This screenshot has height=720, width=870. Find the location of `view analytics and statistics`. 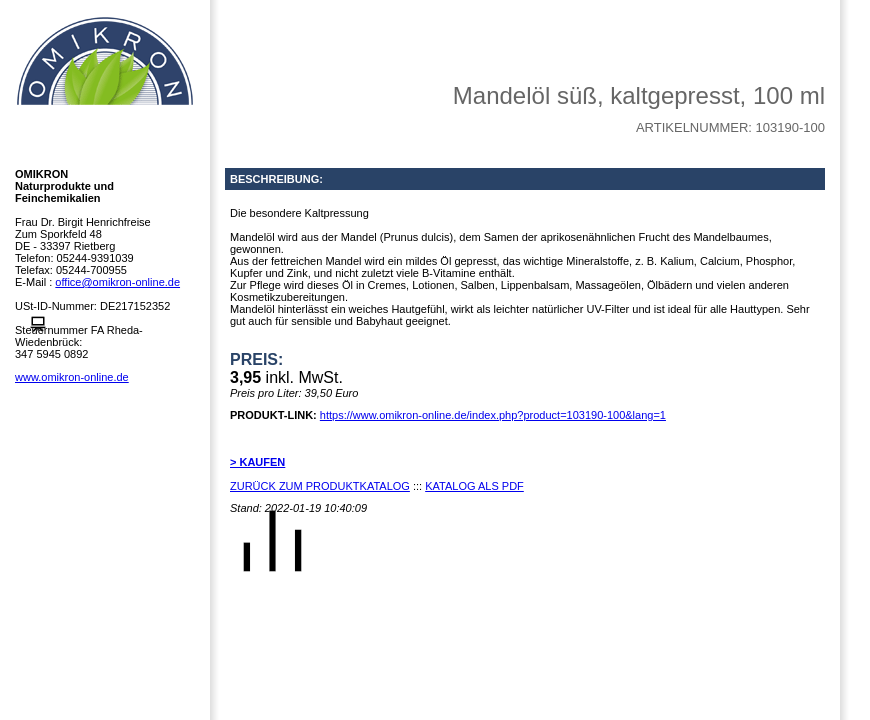

view analytics and statistics is located at coordinates (272, 542).